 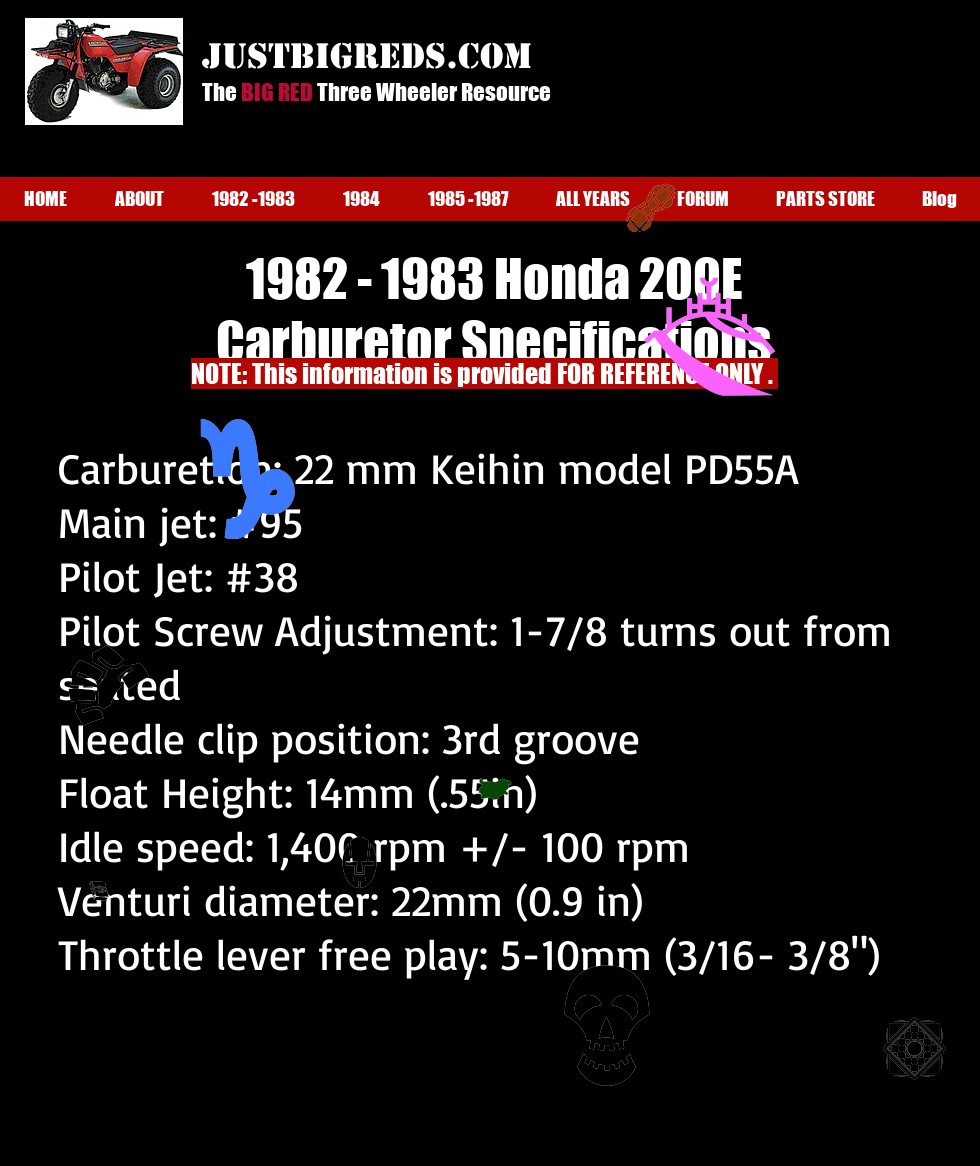 What do you see at coordinates (495, 789) in the screenshot?
I see `select bulgaria as your country or region` at bounding box center [495, 789].